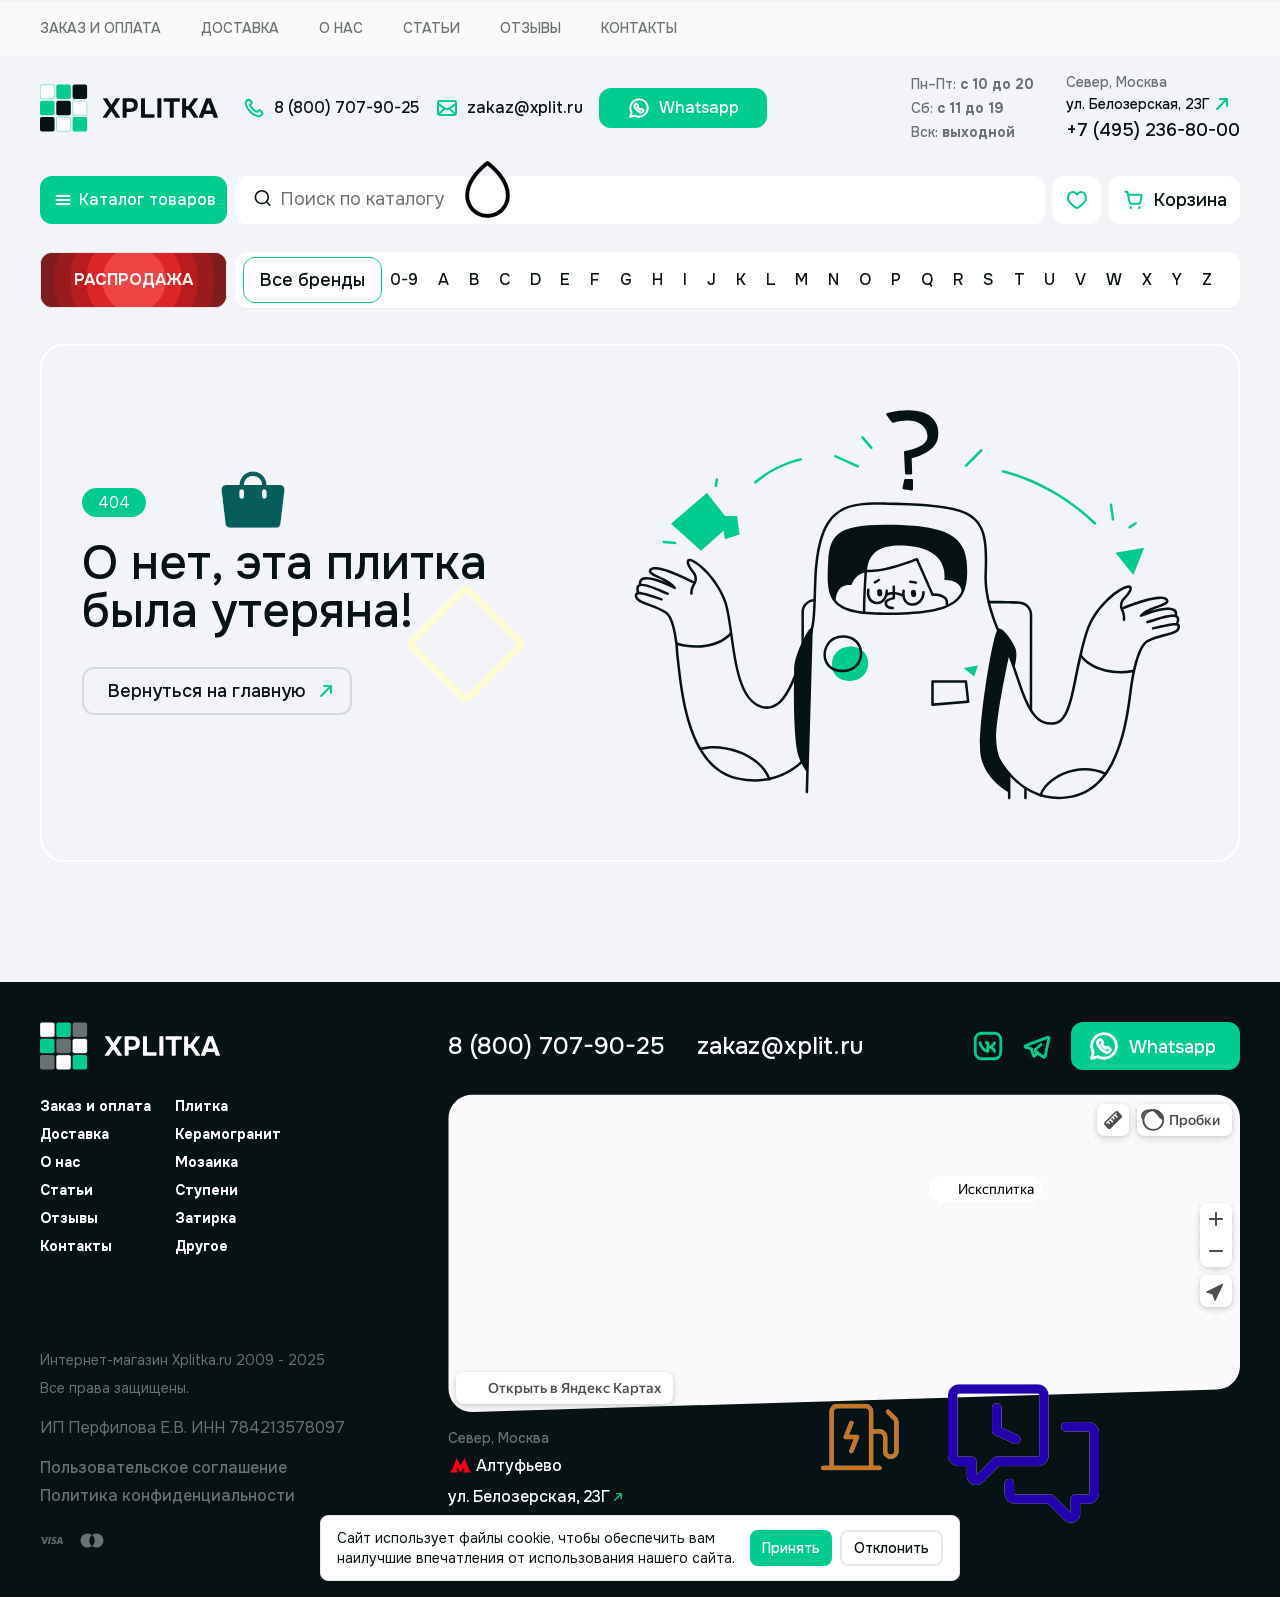  I want to click on view your shopping bag, so click(253, 503).